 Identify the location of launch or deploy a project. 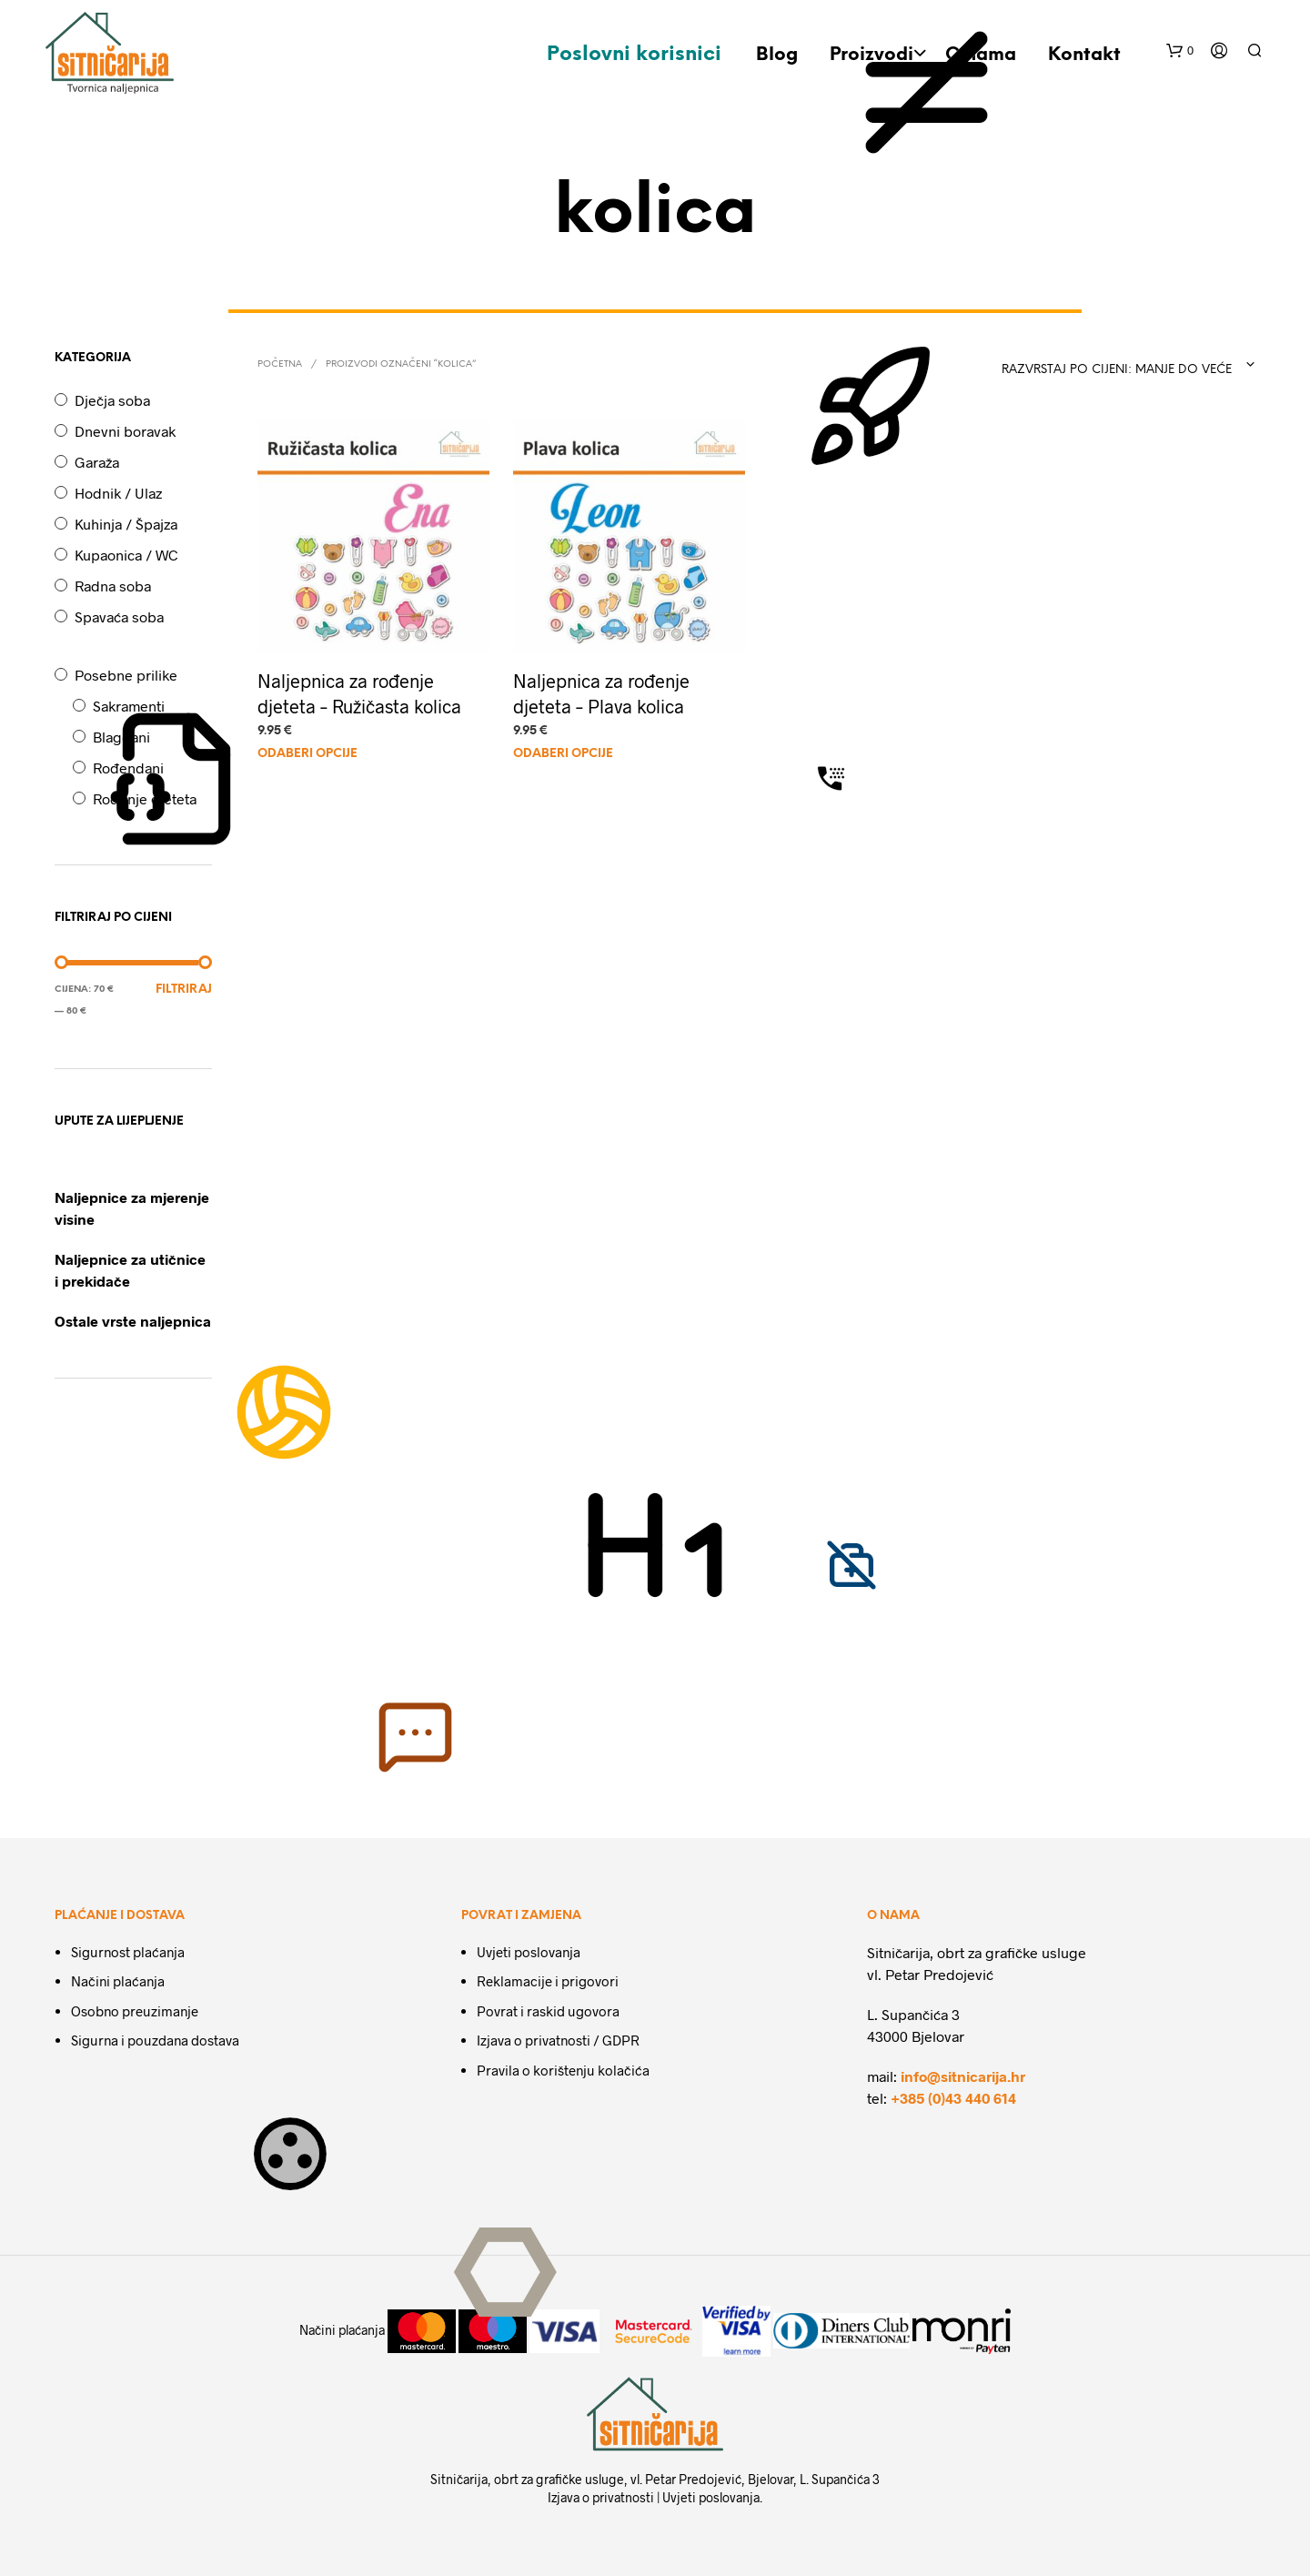
(869, 407).